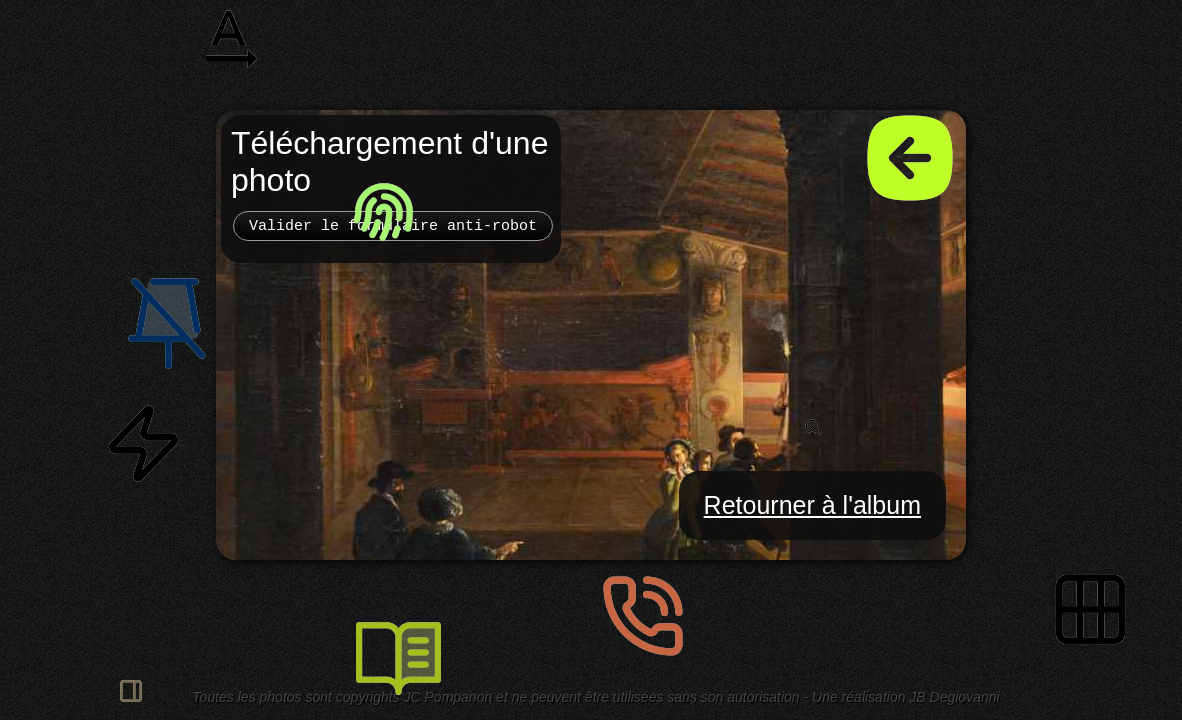 The height and width of the screenshot is (720, 1182). Describe the element at coordinates (643, 616) in the screenshot. I see `make a phone call` at that location.